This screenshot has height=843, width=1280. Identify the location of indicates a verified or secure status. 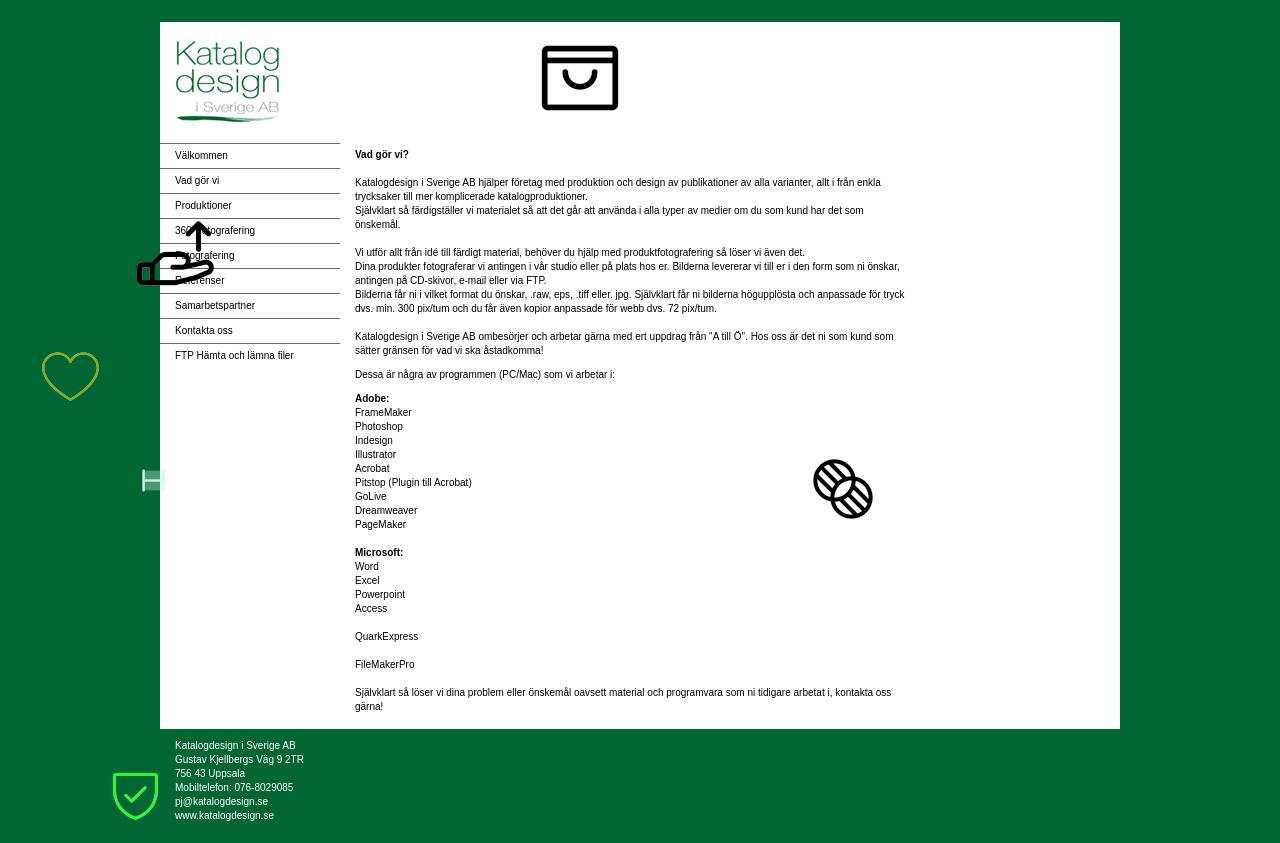
(135, 793).